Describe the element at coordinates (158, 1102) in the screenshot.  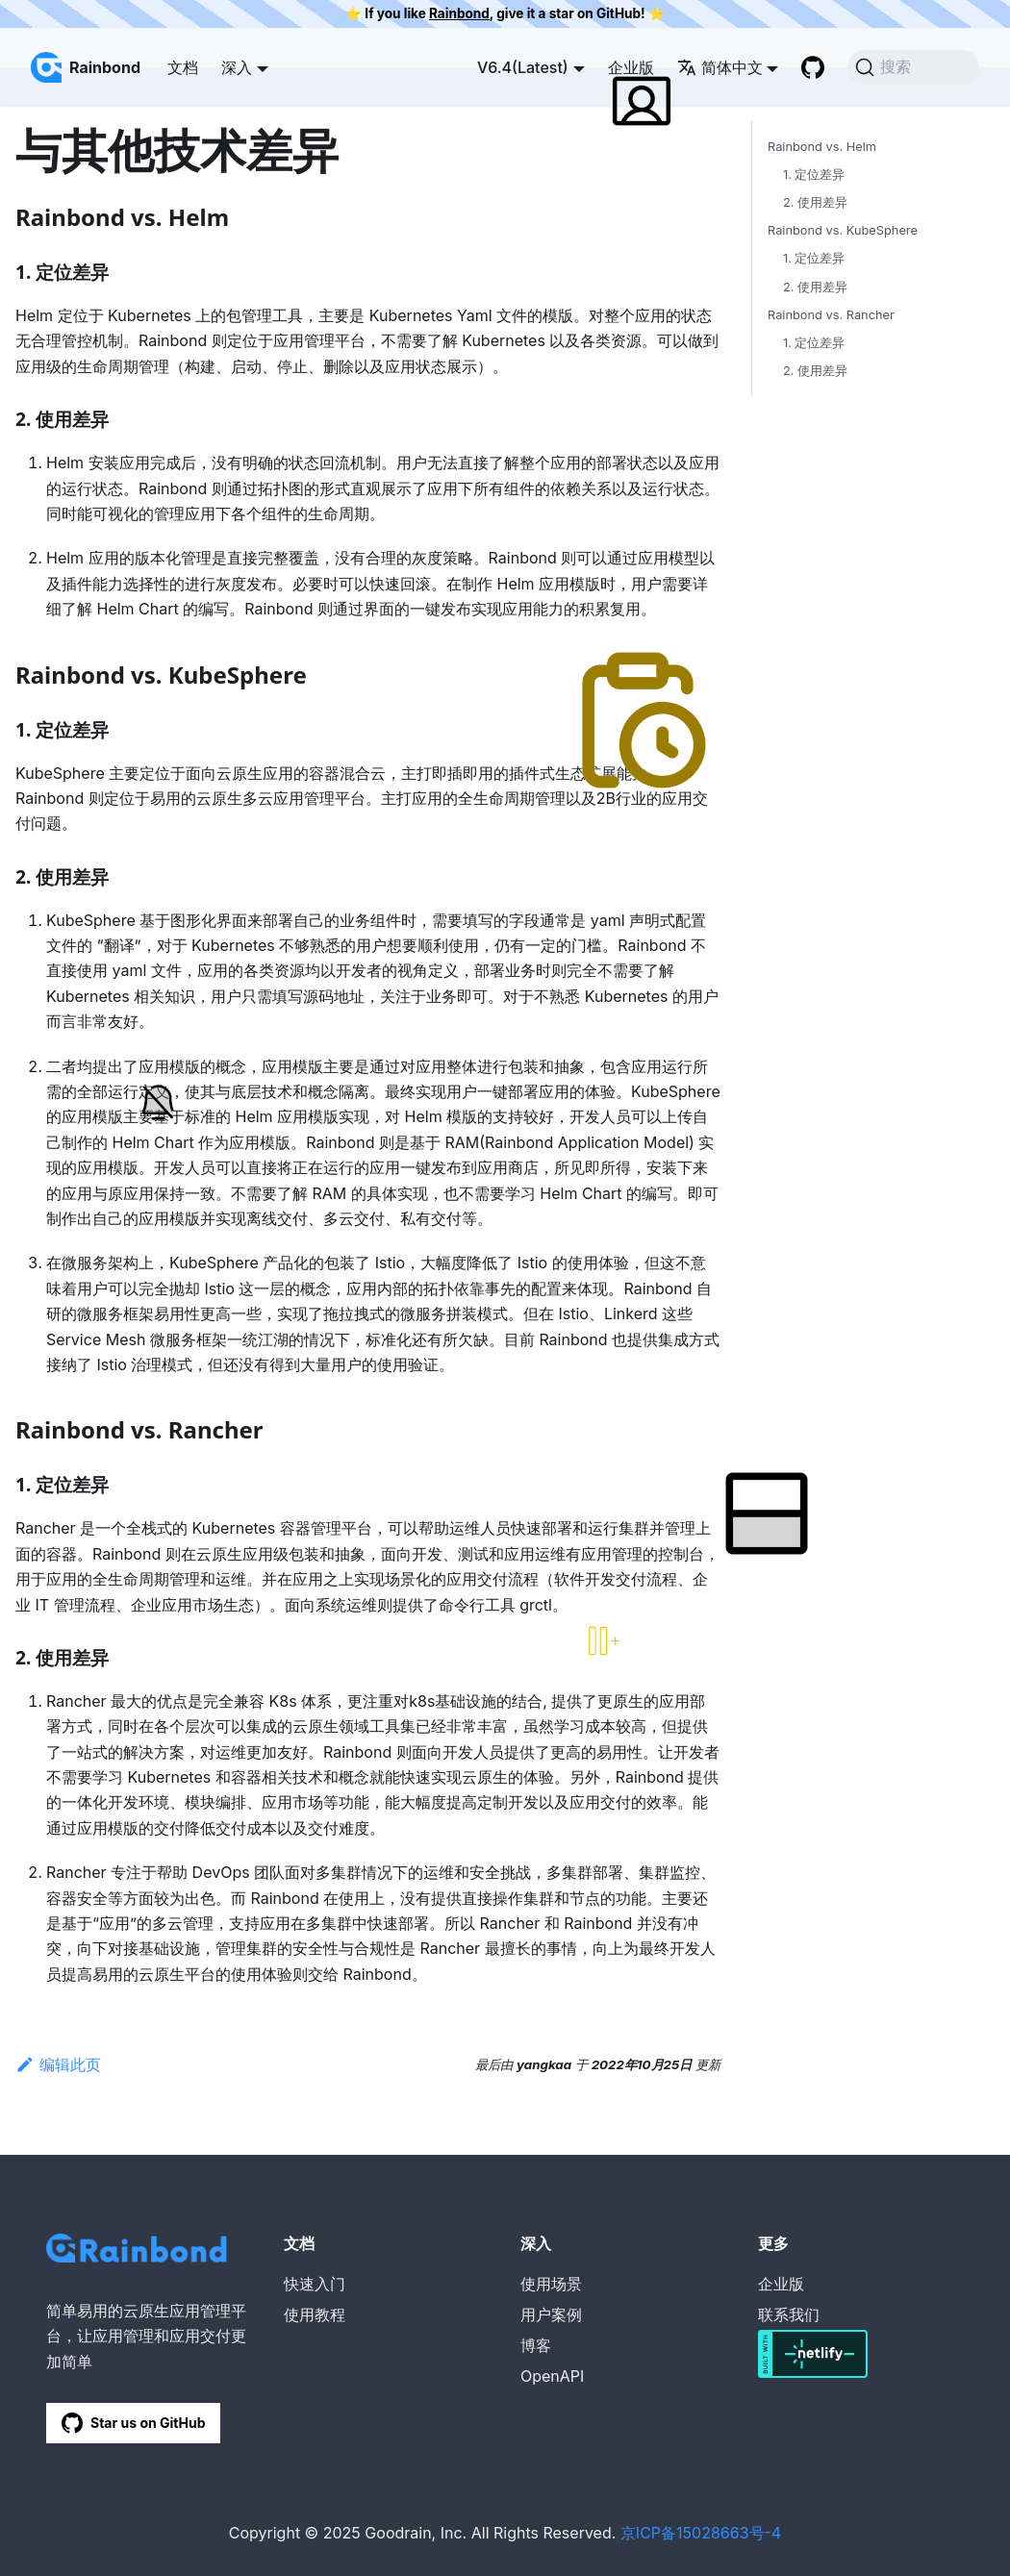
I see `mute notifications` at that location.